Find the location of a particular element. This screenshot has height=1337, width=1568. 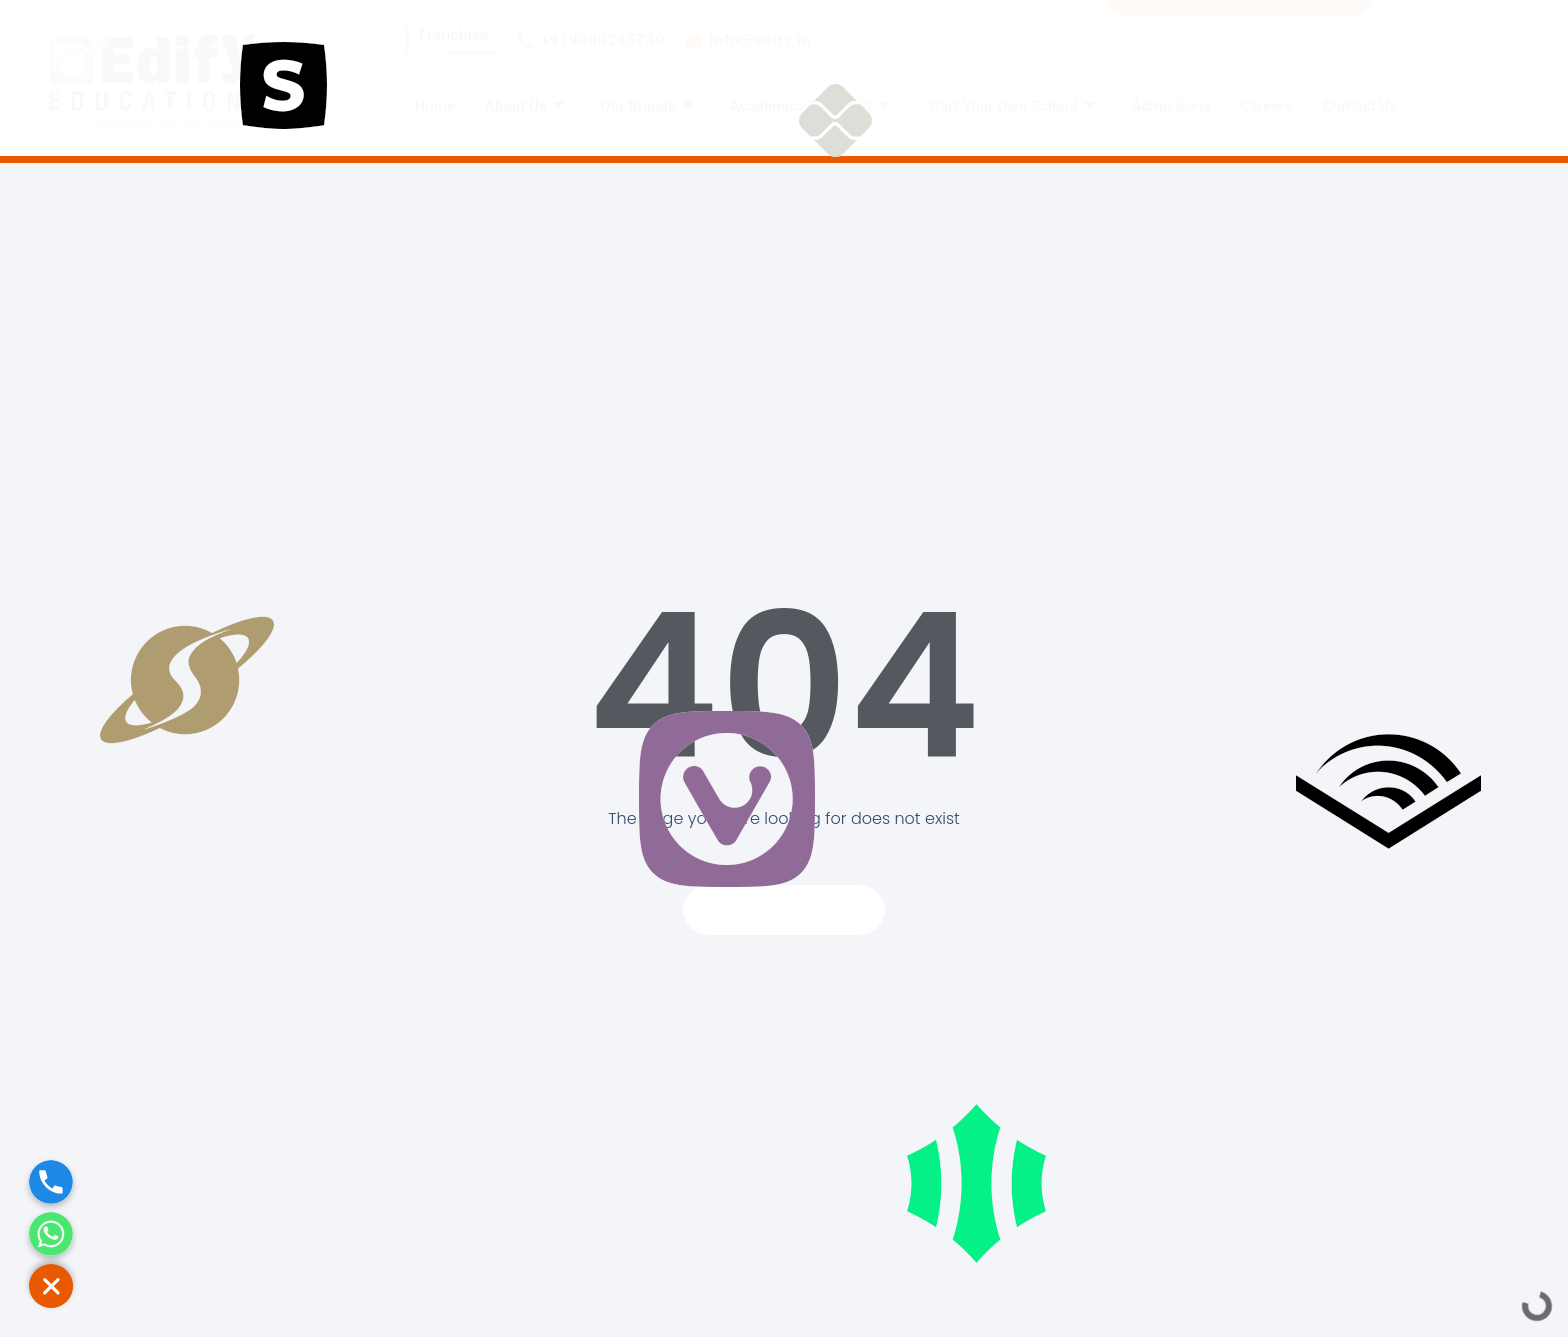

open the Sellfy e-commerce platform is located at coordinates (283, 85).